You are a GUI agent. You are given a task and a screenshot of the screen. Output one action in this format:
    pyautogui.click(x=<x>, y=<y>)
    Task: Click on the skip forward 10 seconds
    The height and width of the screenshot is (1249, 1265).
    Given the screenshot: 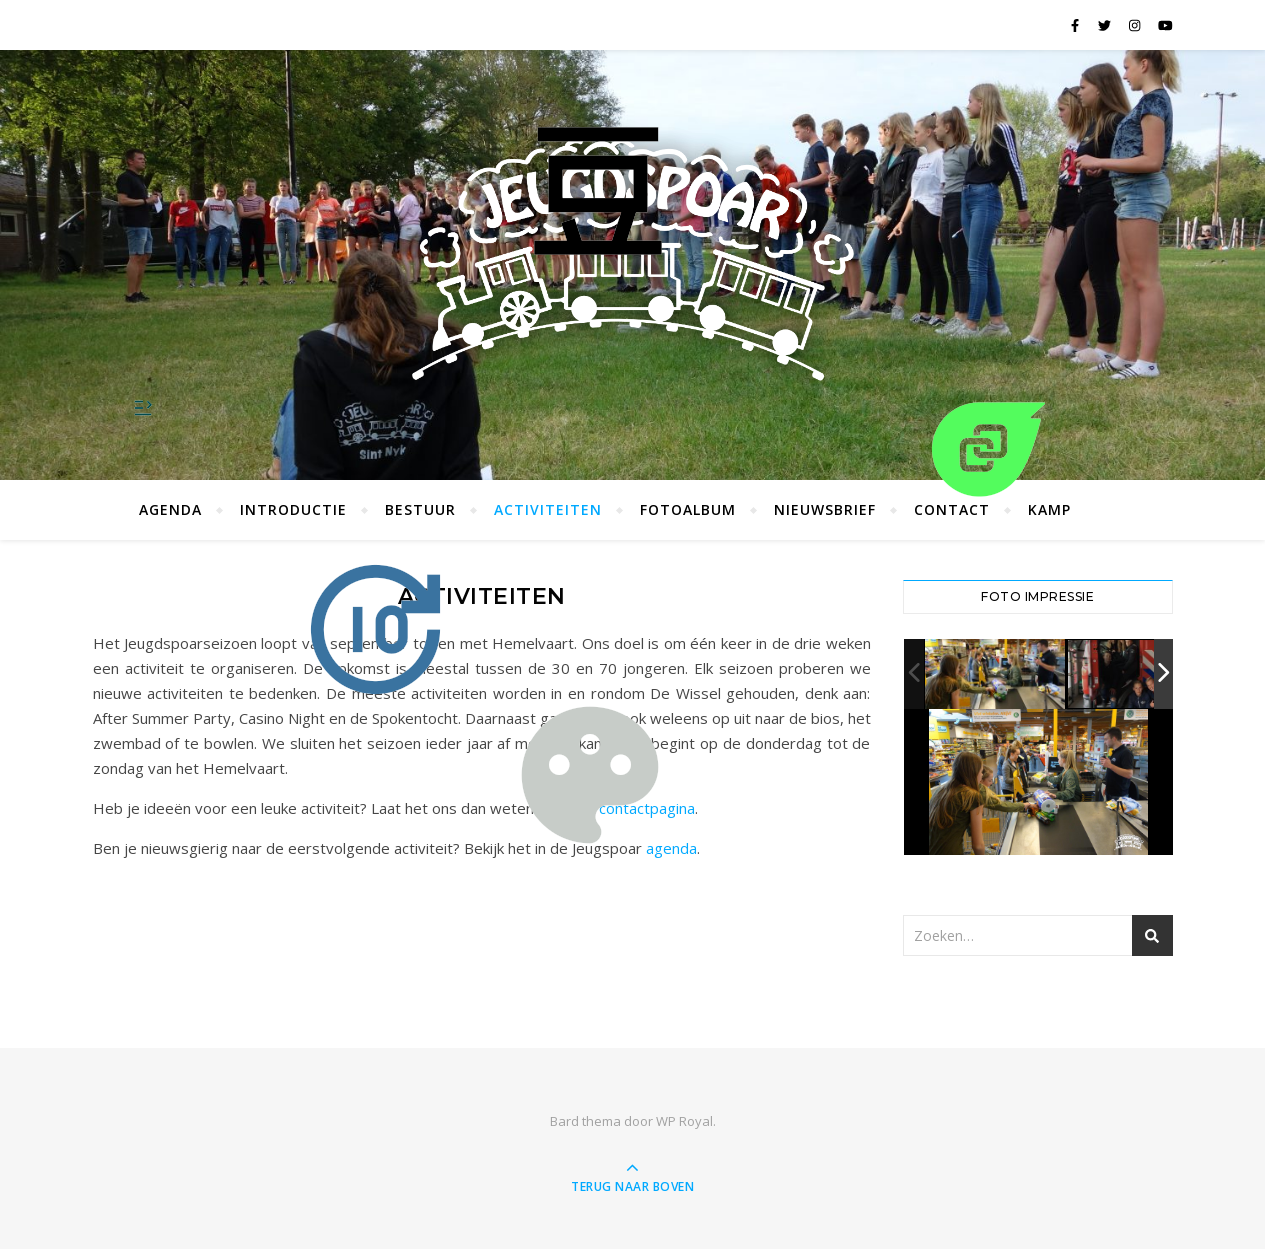 What is the action you would take?
    pyautogui.click(x=375, y=629)
    